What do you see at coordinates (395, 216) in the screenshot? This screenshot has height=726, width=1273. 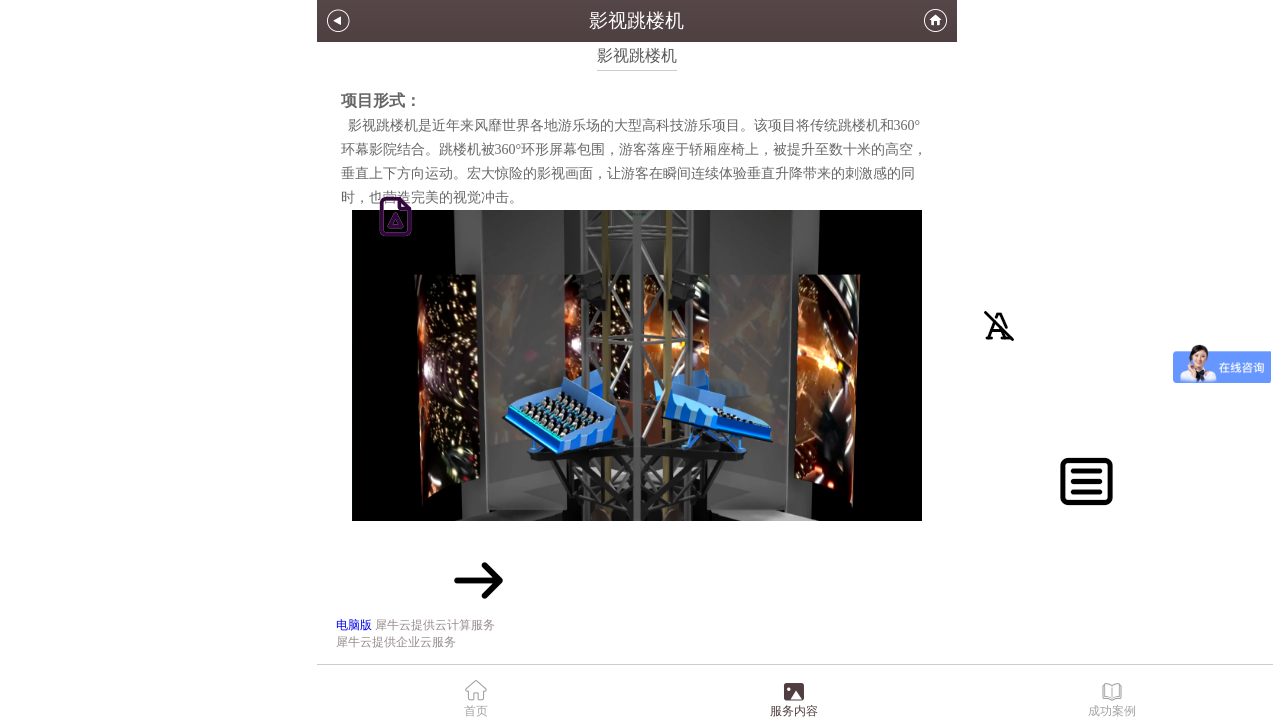 I see `view file changes or differences` at bounding box center [395, 216].